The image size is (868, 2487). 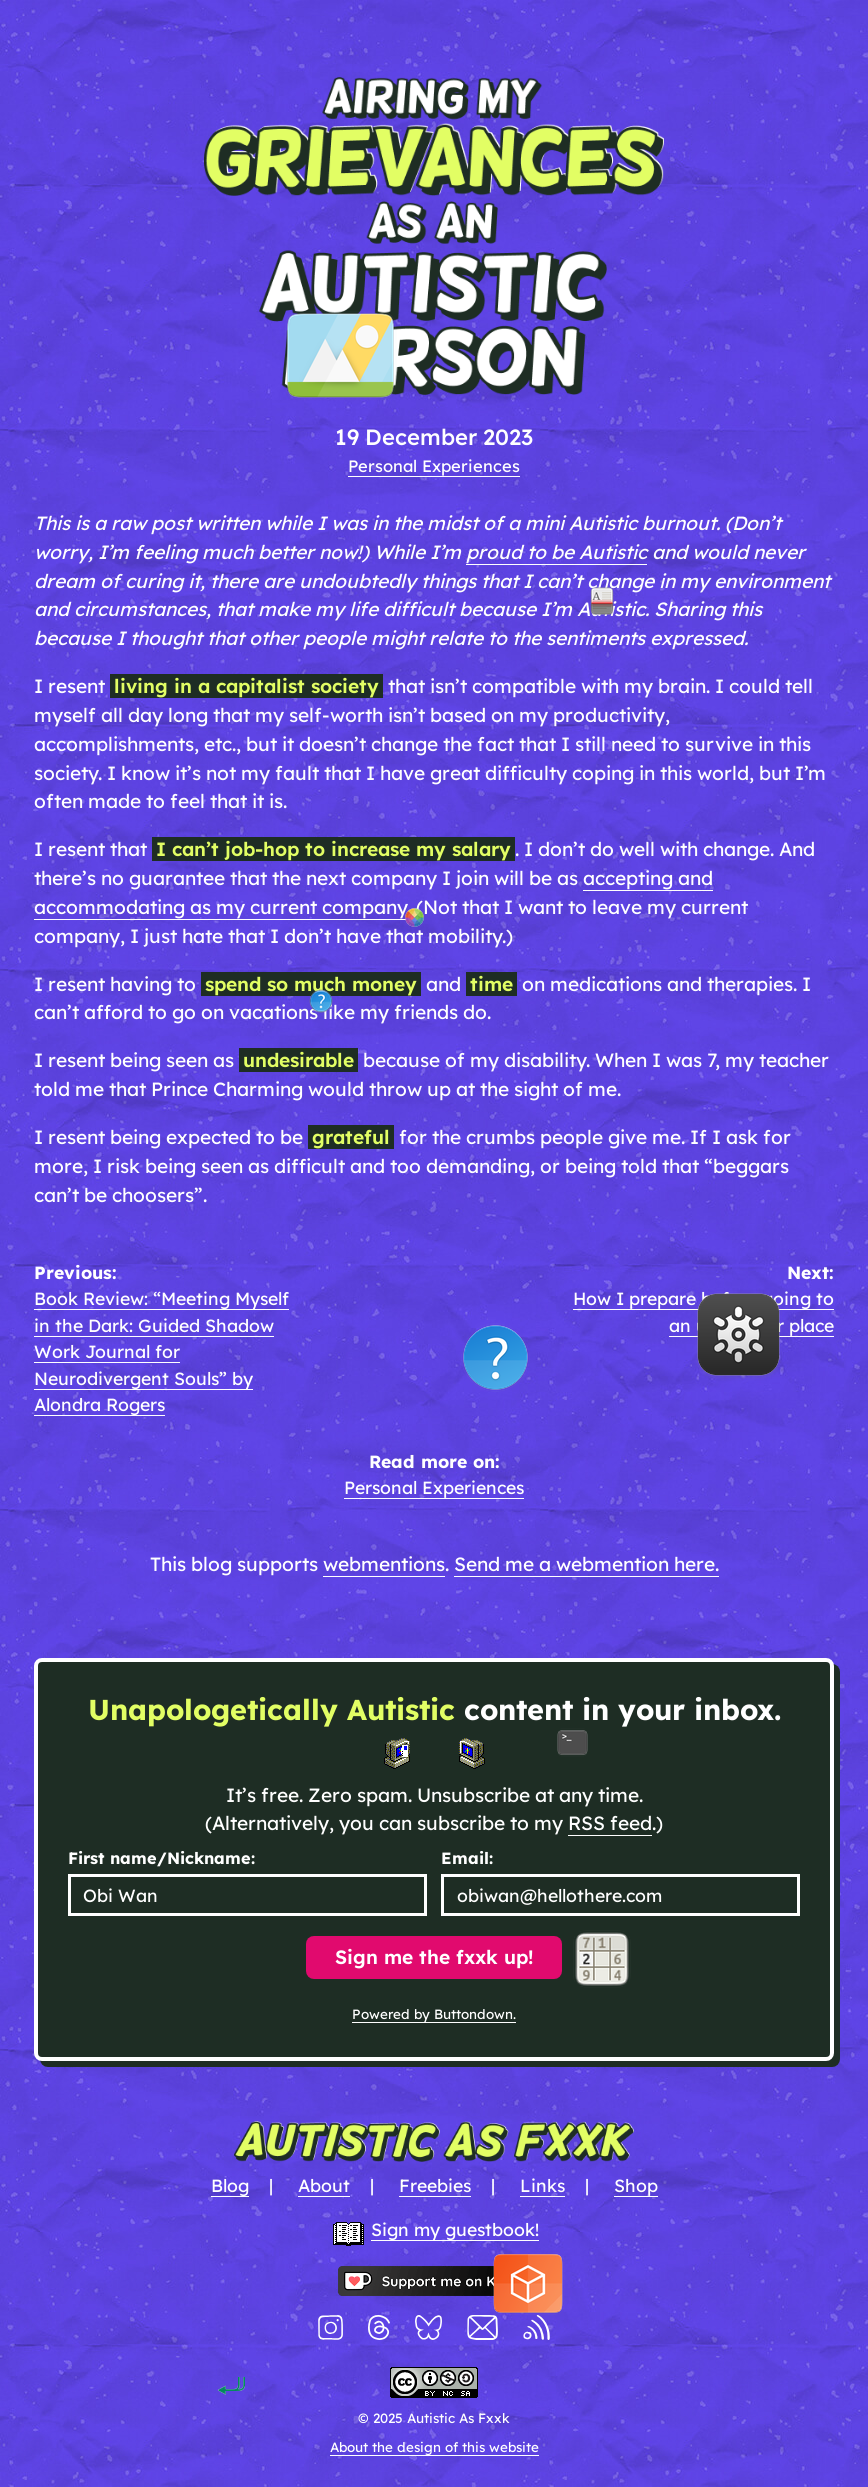 I want to click on reply to all recipients of an email, so click(x=231, y=2384).